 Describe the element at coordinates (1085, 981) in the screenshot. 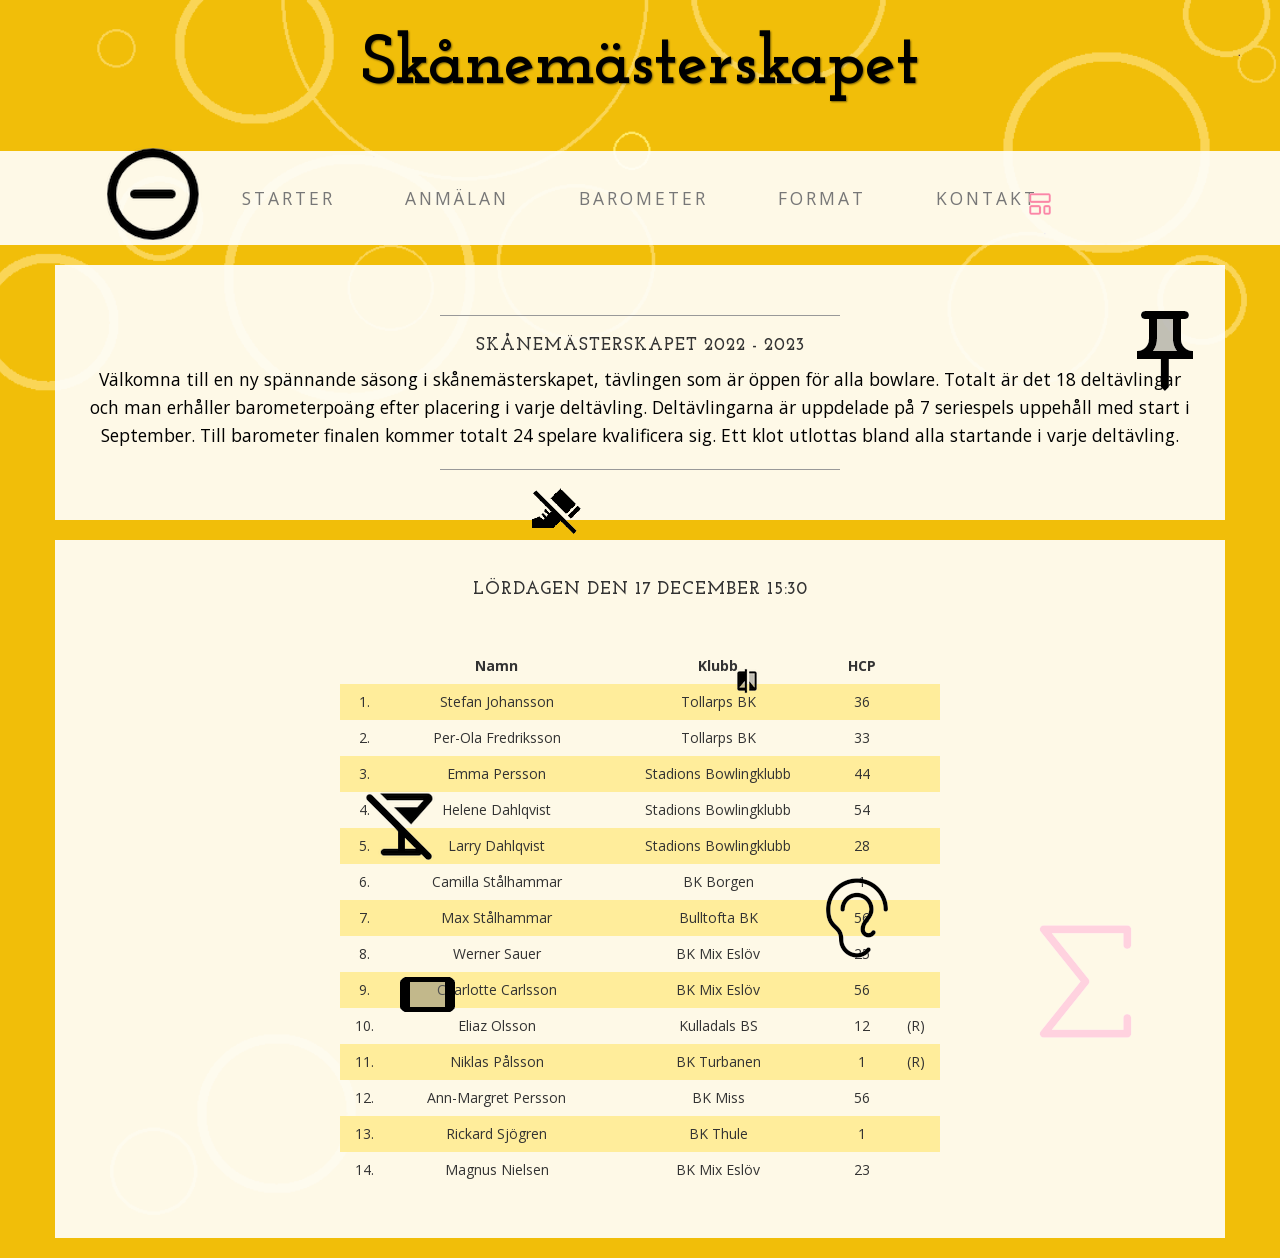

I see `calculate sum or total` at that location.